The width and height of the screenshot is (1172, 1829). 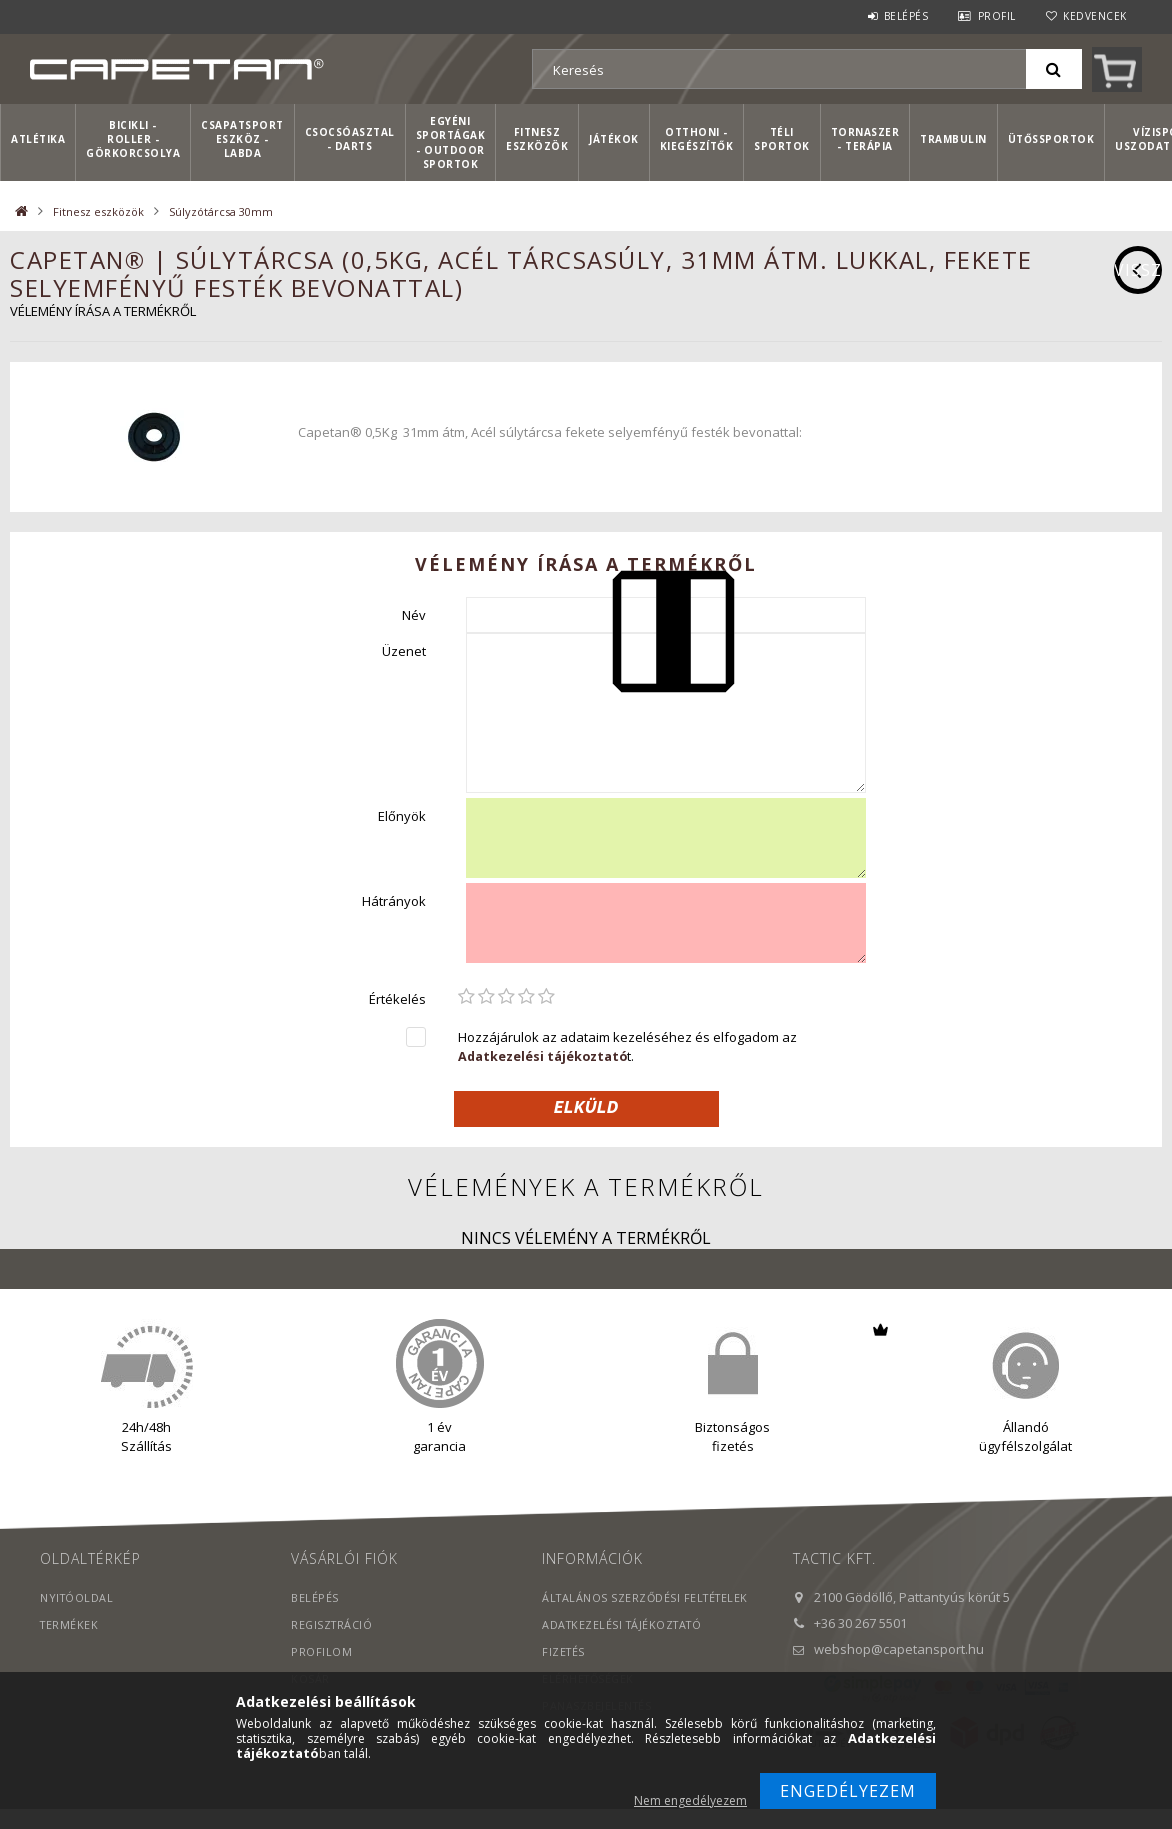 What do you see at coordinates (880, 1330) in the screenshot?
I see `indicates premium or VIP membership status` at bounding box center [880, 1330].